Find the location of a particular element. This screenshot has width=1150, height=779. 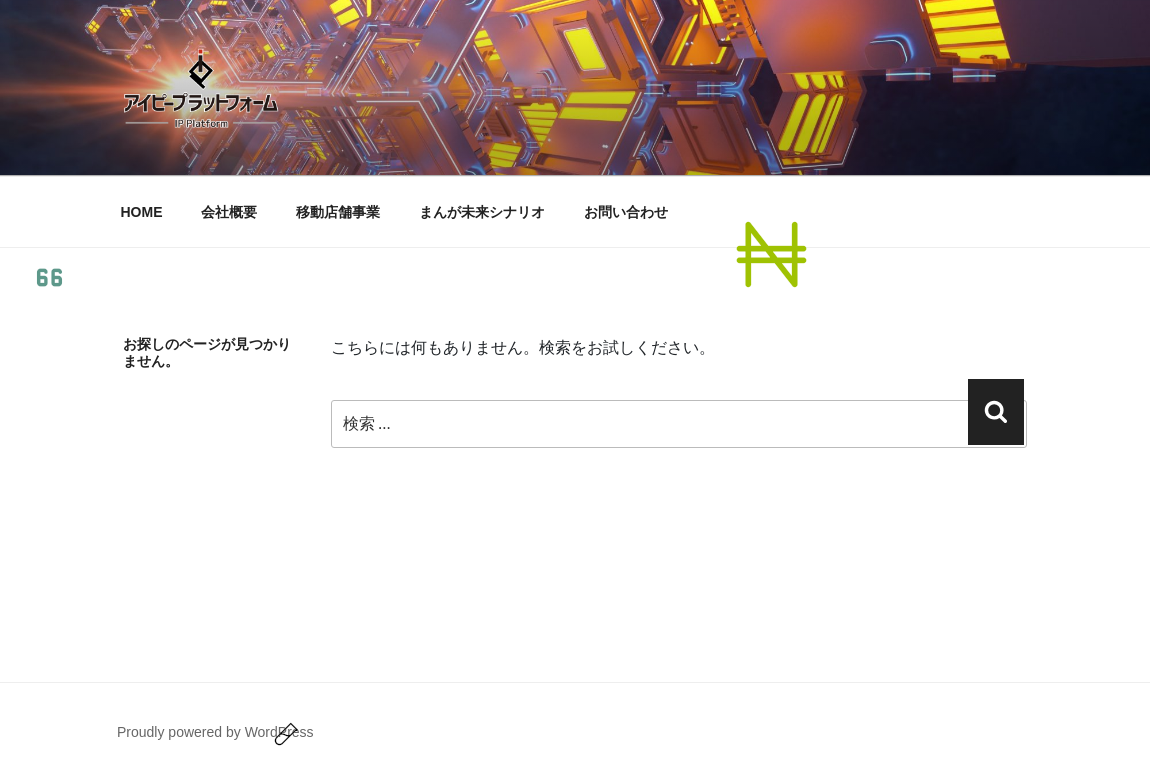

nigerian naira currency symbol is located at coordinates (771, 254).